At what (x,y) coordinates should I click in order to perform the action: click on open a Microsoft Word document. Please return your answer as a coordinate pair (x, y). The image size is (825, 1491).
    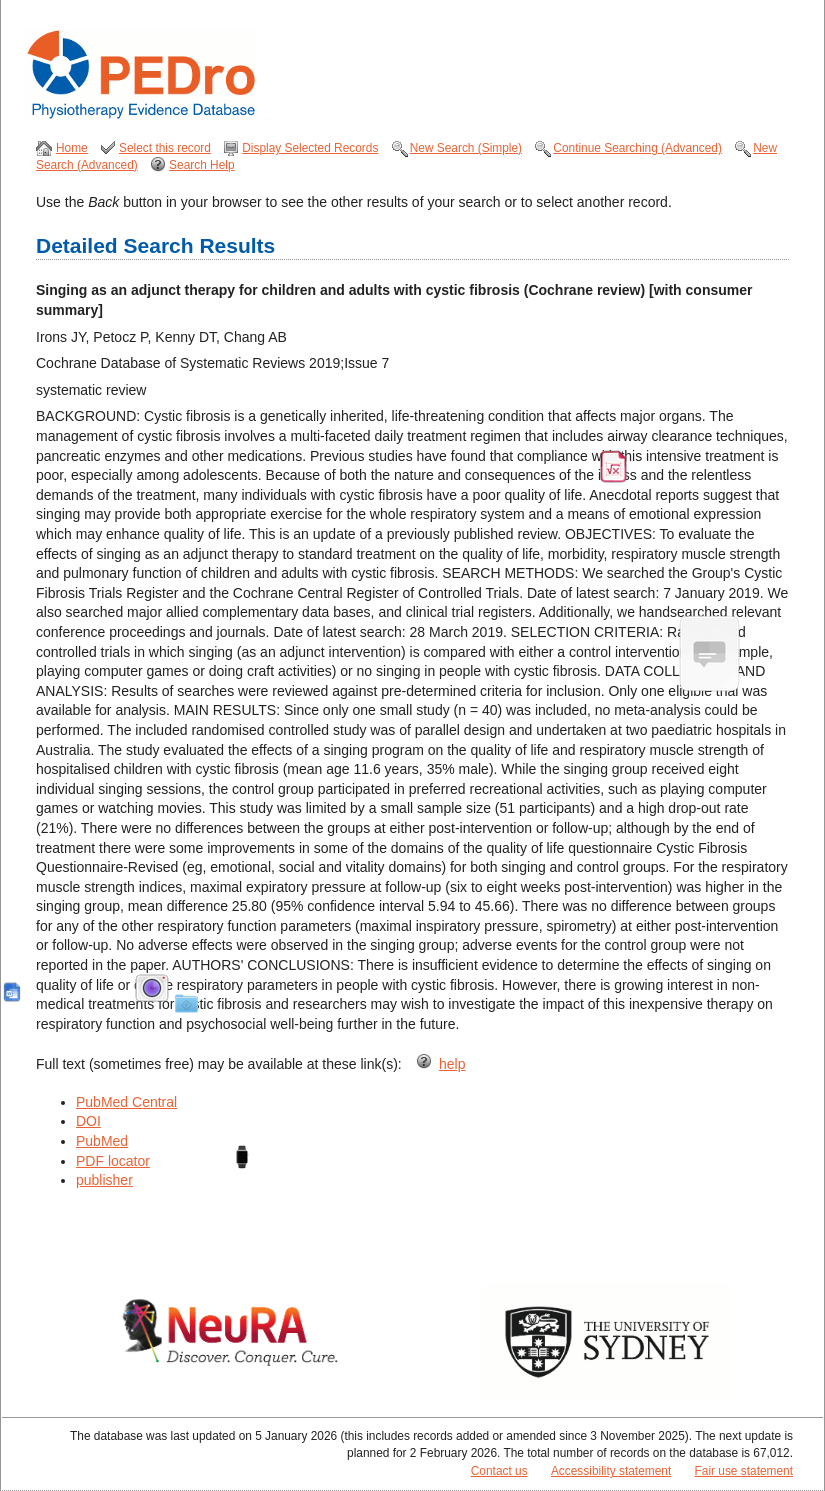
    Looking at the image, I should click on (12, 992).